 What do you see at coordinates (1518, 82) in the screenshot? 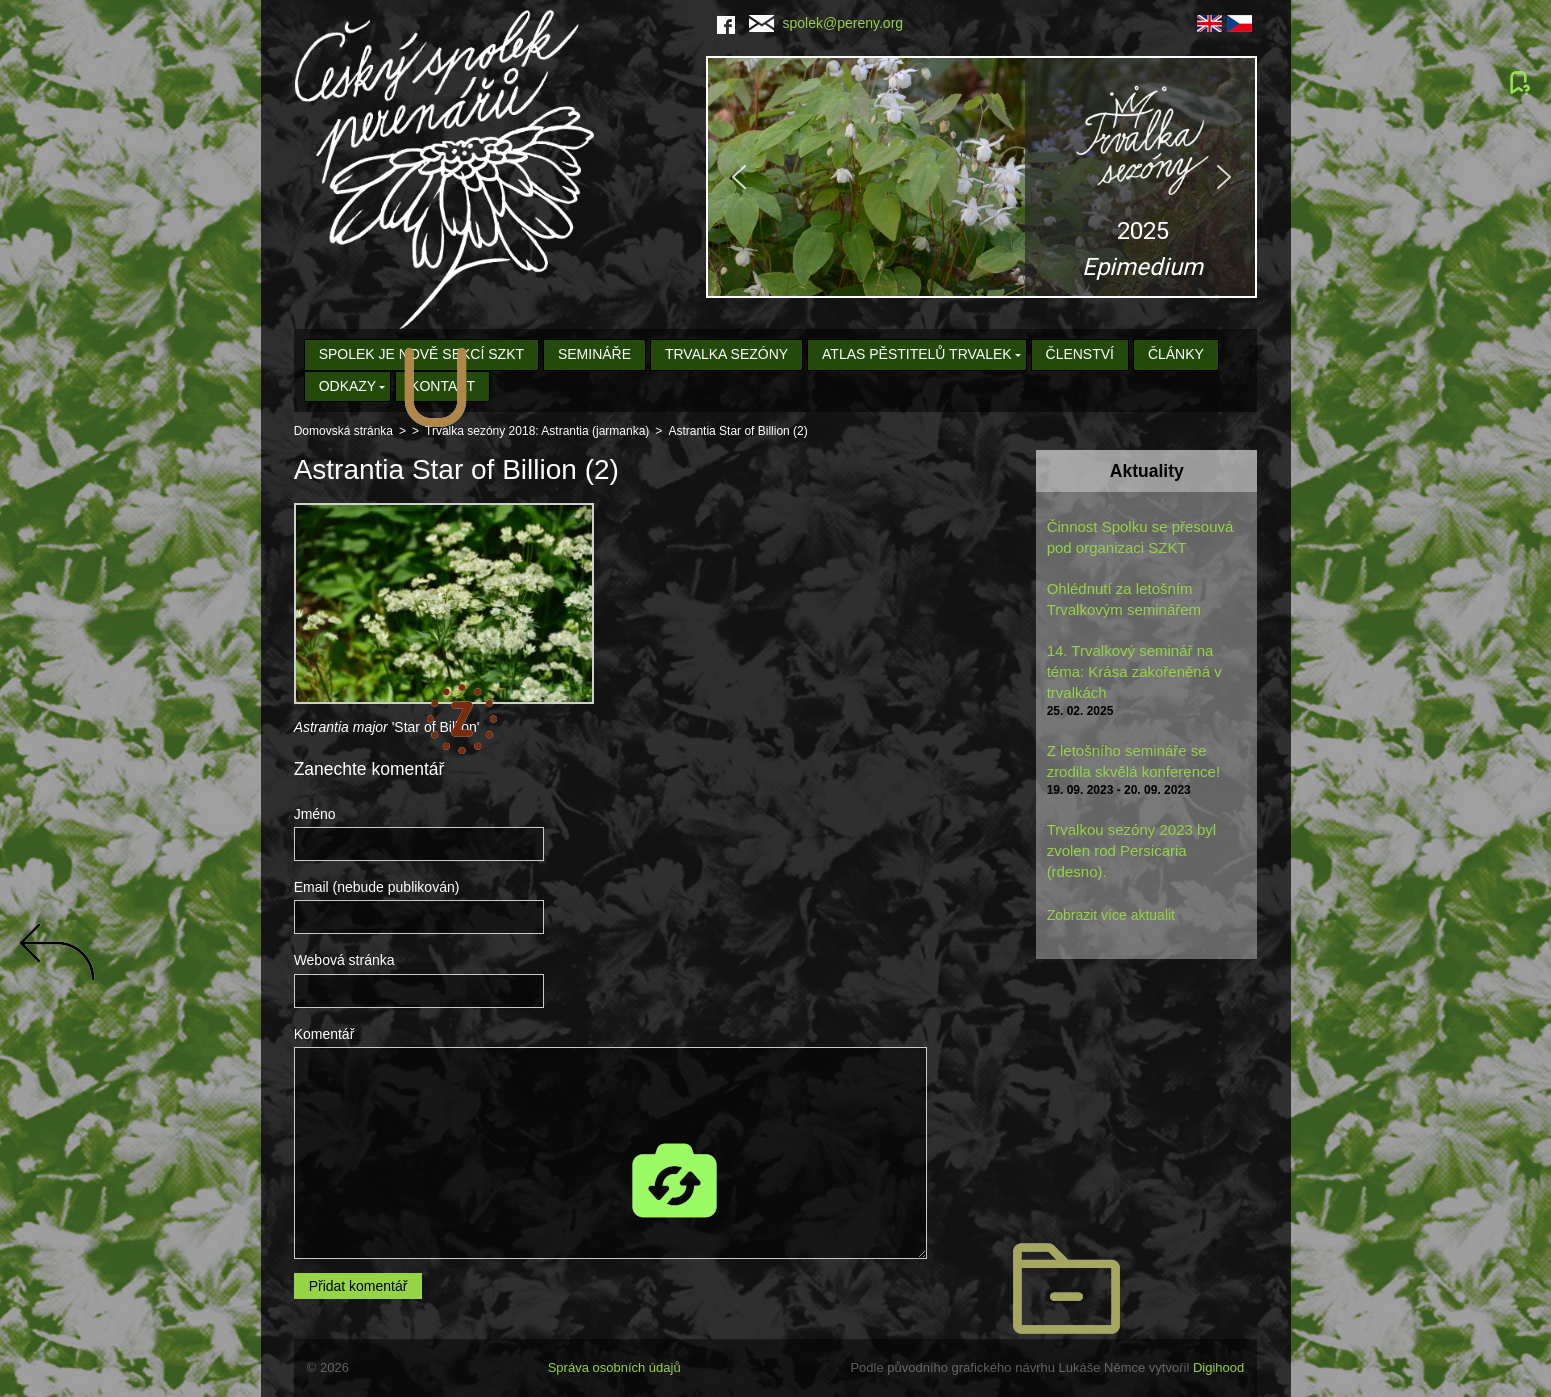
I see `access bookmark help or FAQ` at bounding box center [1518, 82].